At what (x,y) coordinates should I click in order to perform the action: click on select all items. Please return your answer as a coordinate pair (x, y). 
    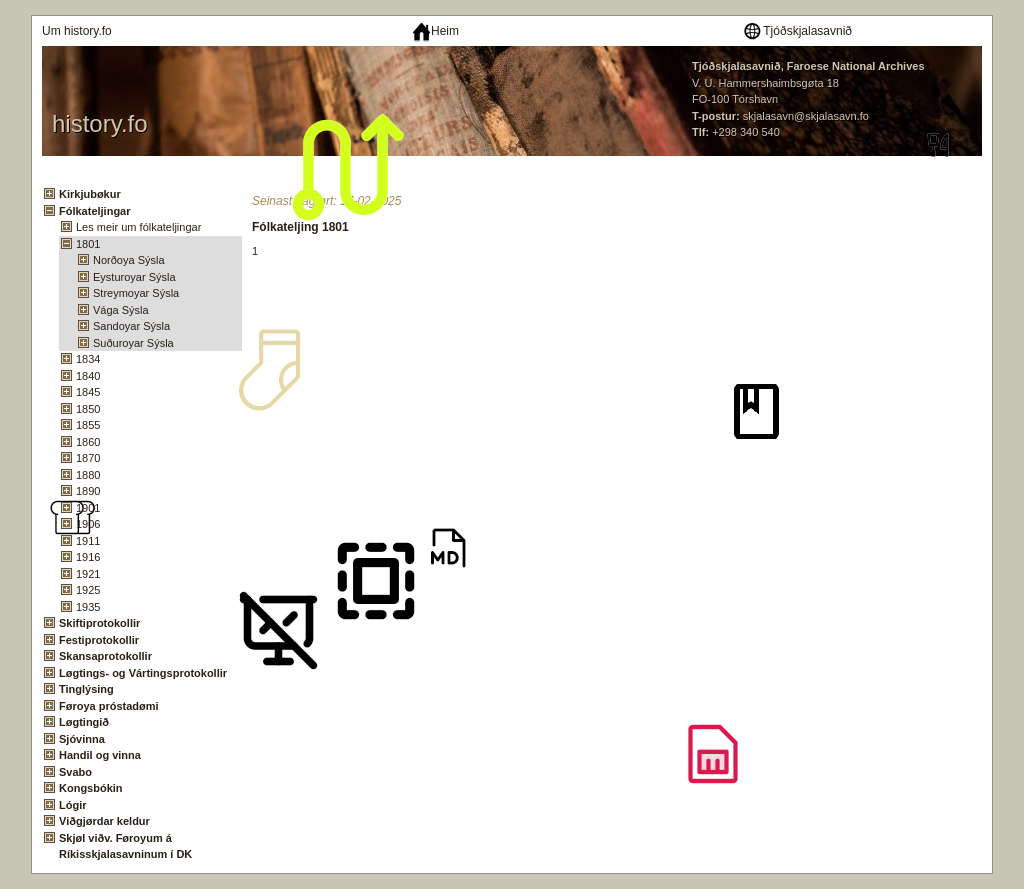
    Looking at the image, I should click on (376, 581).